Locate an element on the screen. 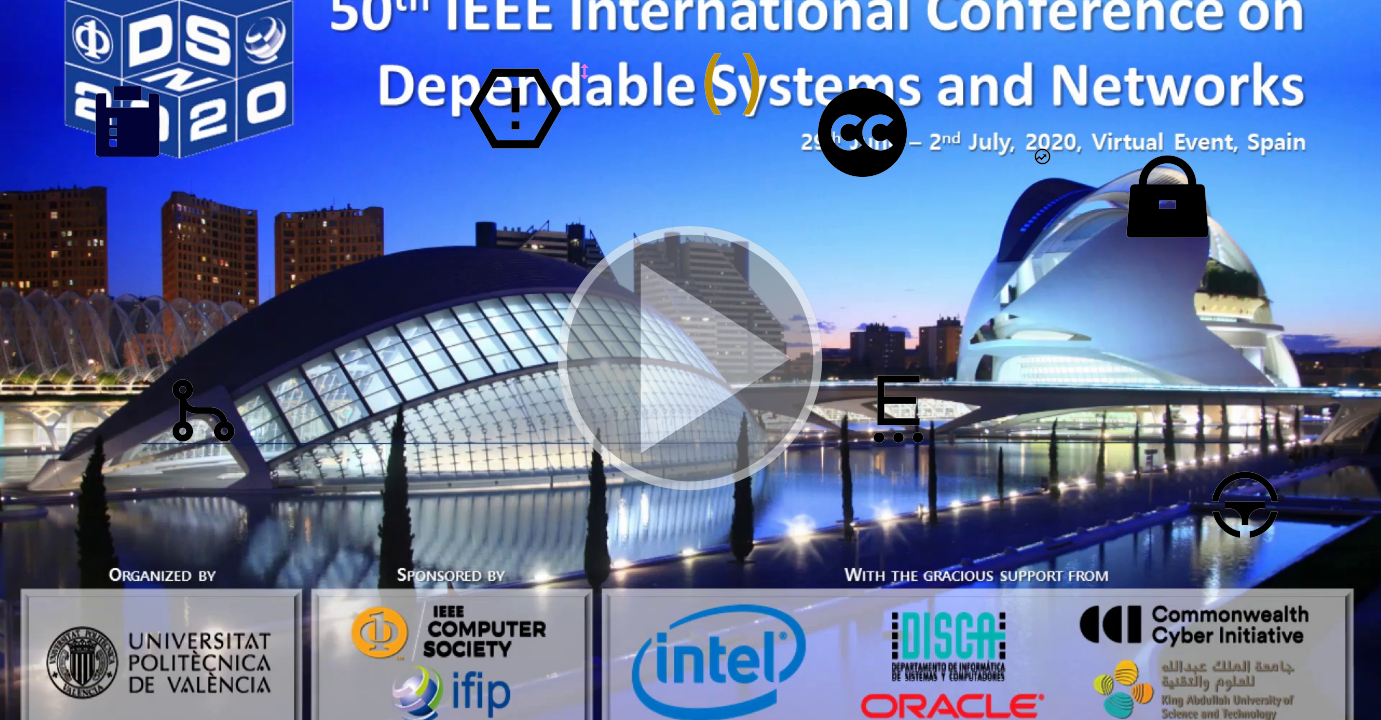 This screenshot has height=720, width=1381. access driving or navigation mode is located at coordinates (1245, 505).